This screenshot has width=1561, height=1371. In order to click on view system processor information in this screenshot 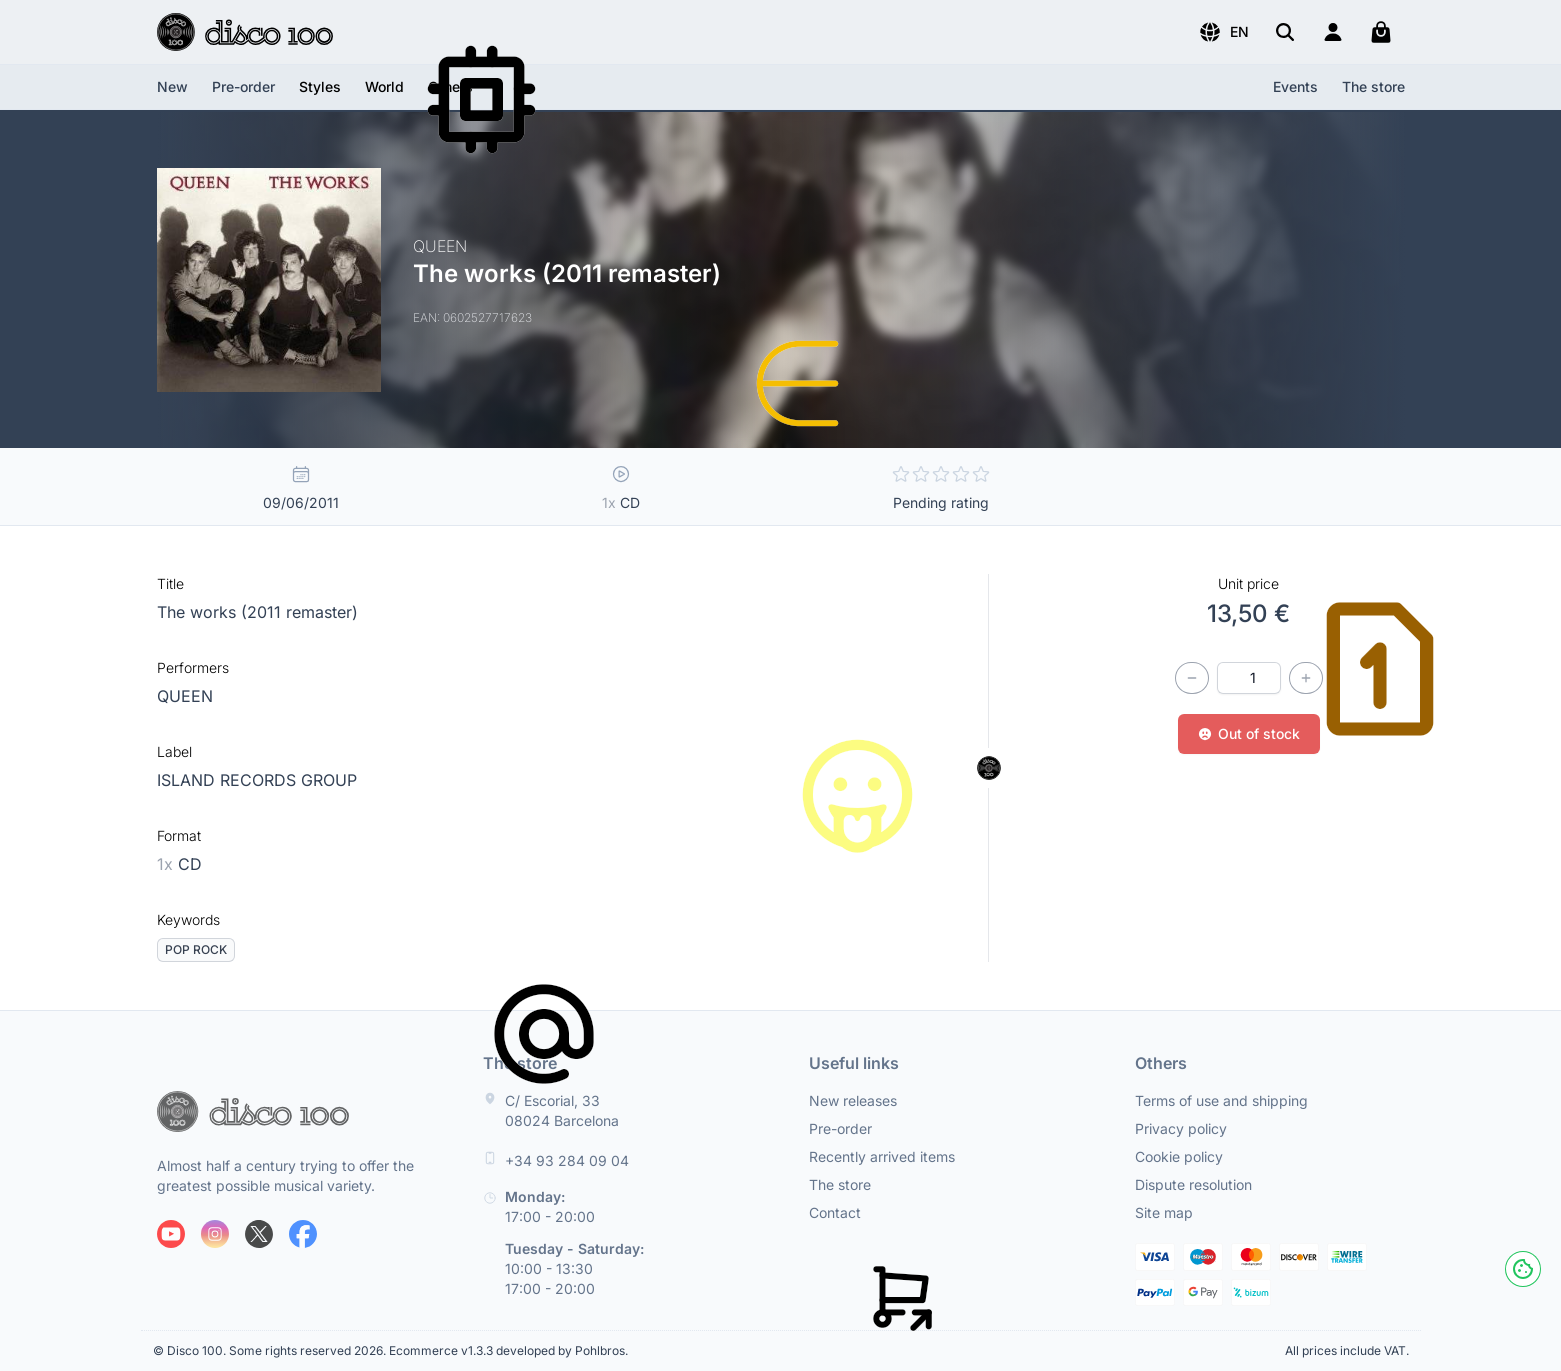, I will do `click(481, 99)`.